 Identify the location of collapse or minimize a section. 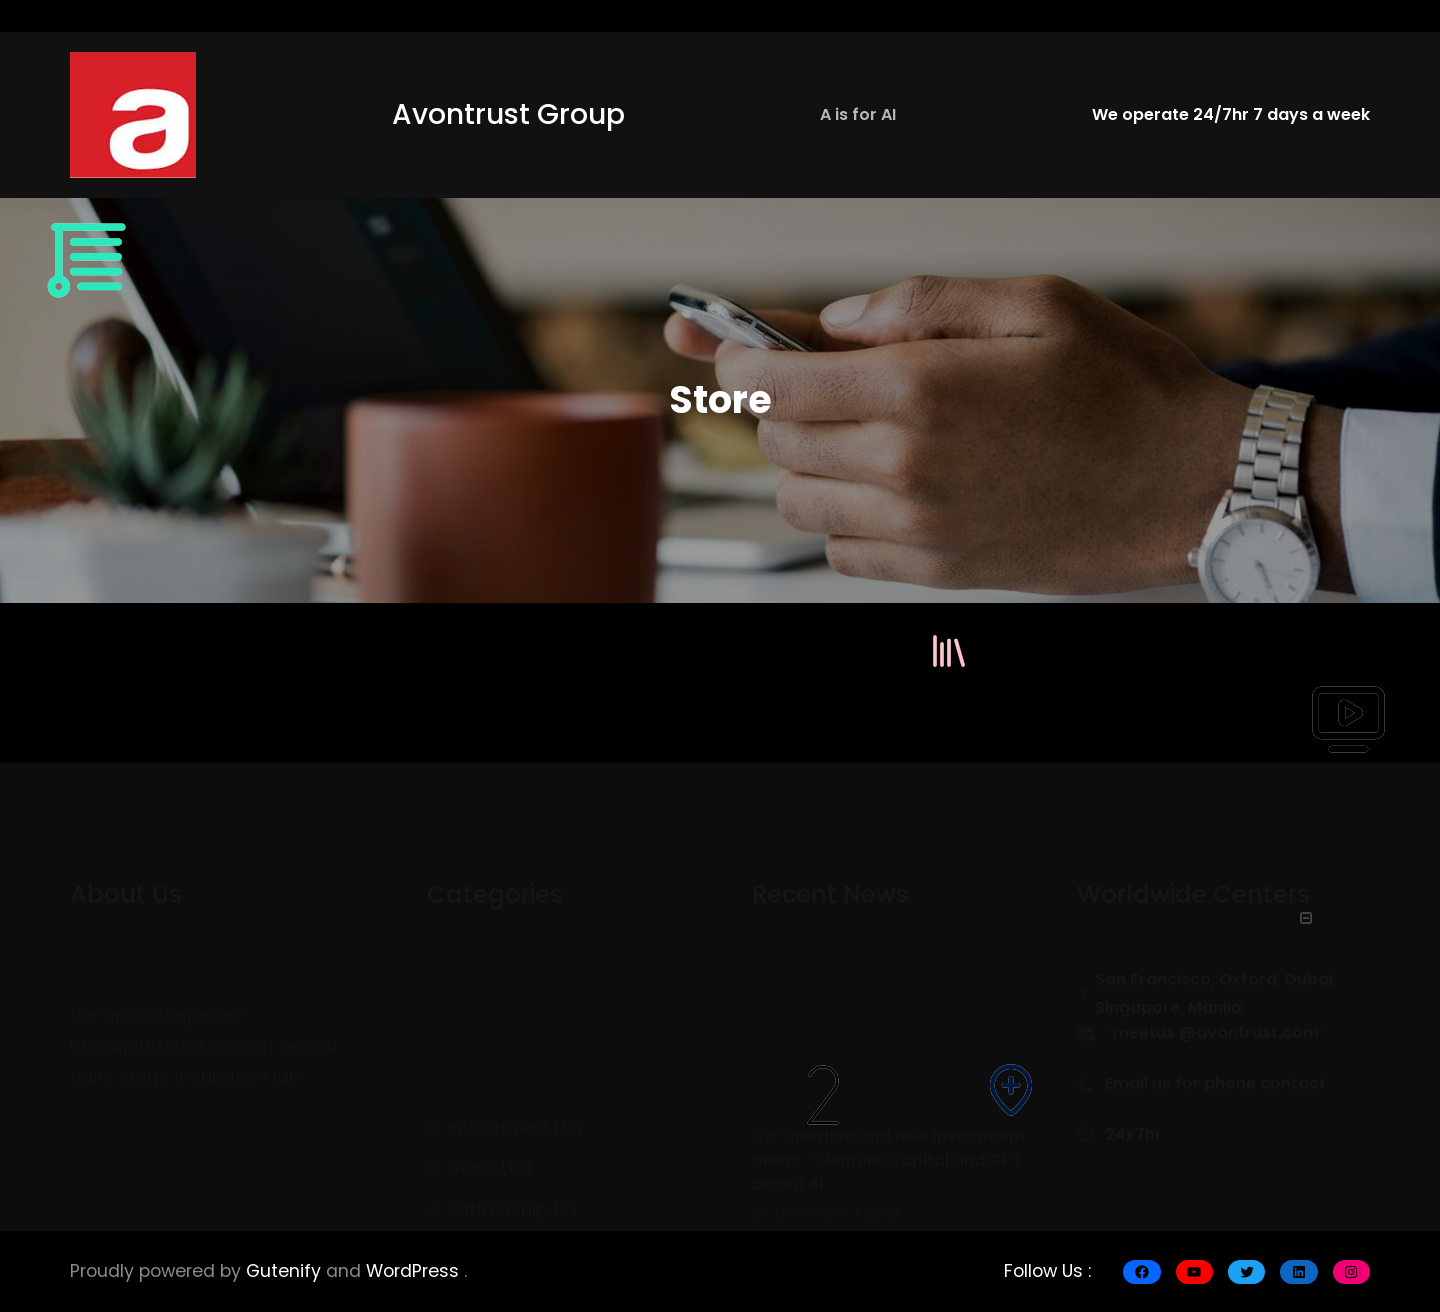
(1306, 918).